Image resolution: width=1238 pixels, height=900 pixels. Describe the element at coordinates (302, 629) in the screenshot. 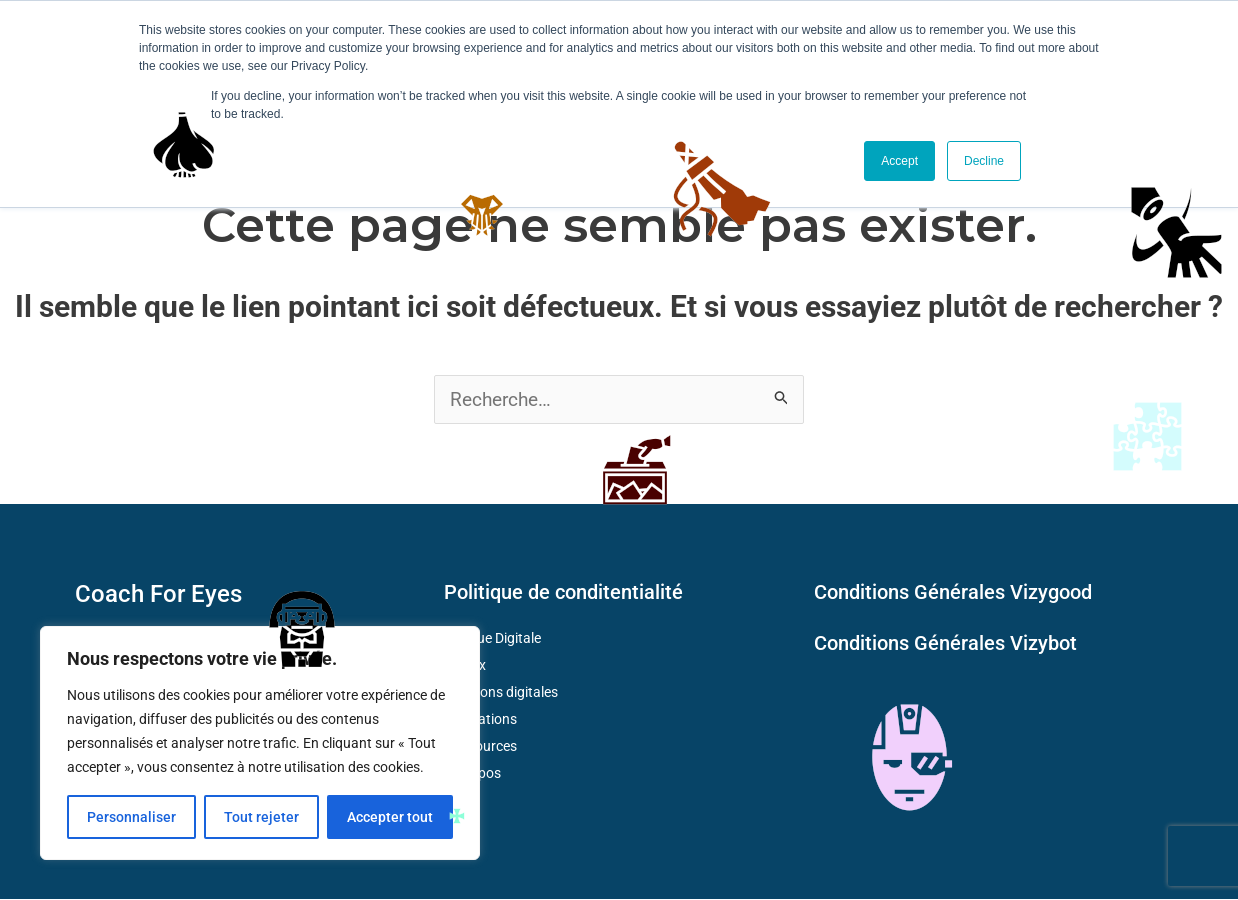

I see `view colombian cultural artifacts` at that location.